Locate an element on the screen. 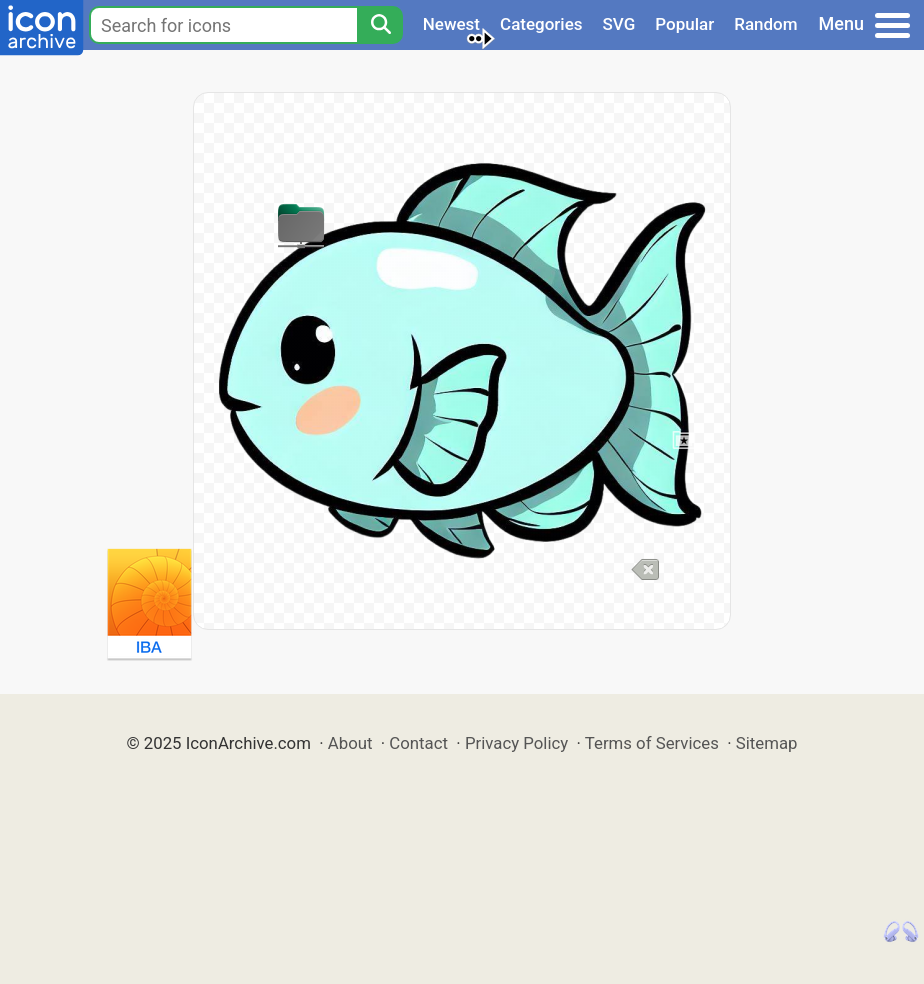 Image resolution: width=924 pixels, height=984 pixels. access your favorites folder in the media library is located at coordinates (684, 440).